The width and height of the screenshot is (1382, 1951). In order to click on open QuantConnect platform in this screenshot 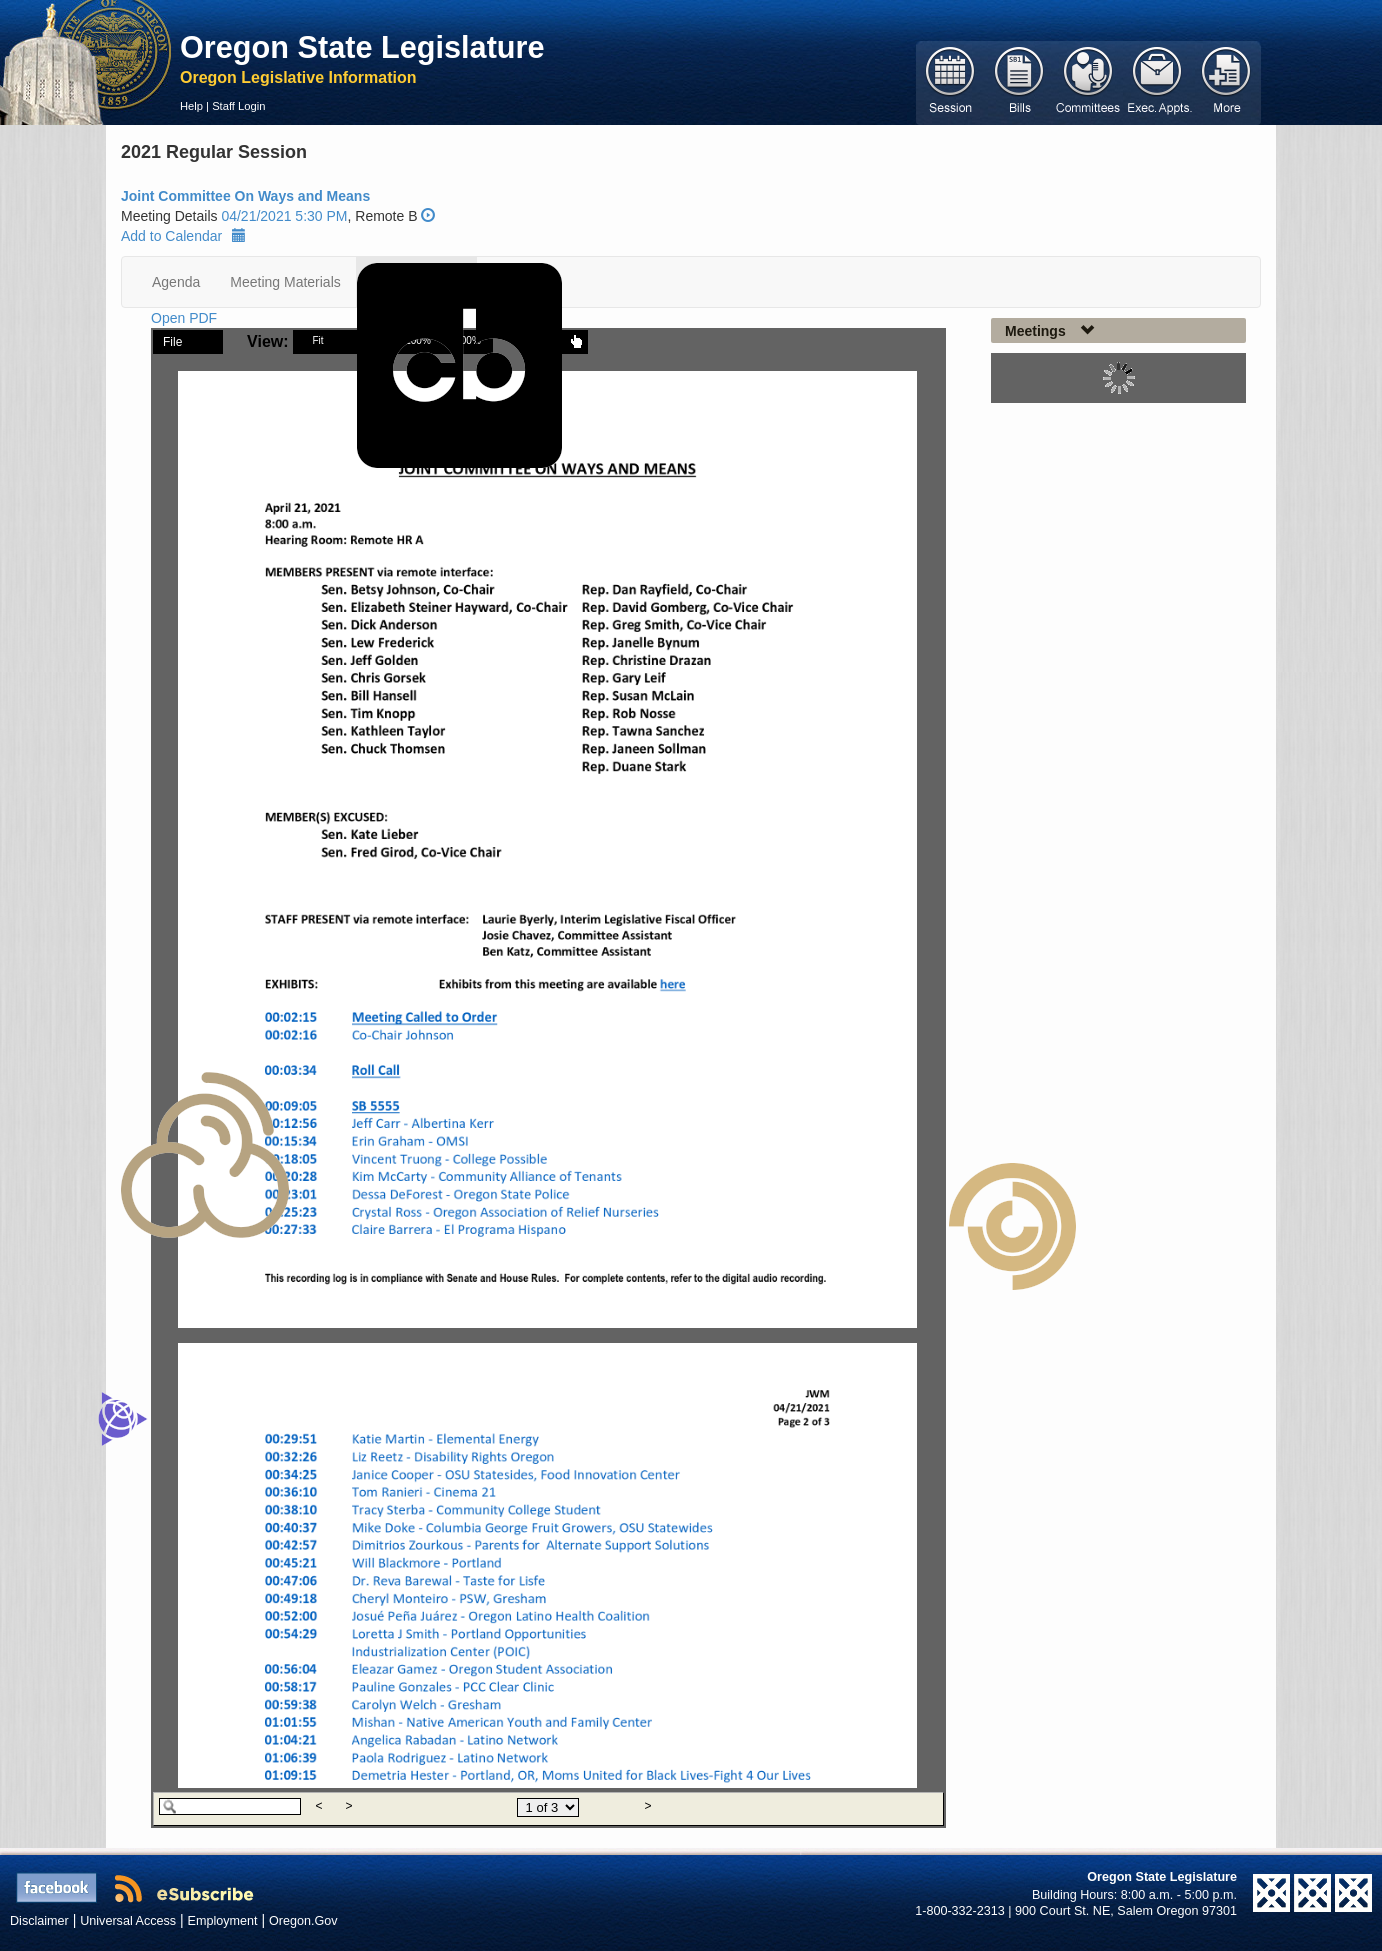, I will do `click(1012, 1226)`.